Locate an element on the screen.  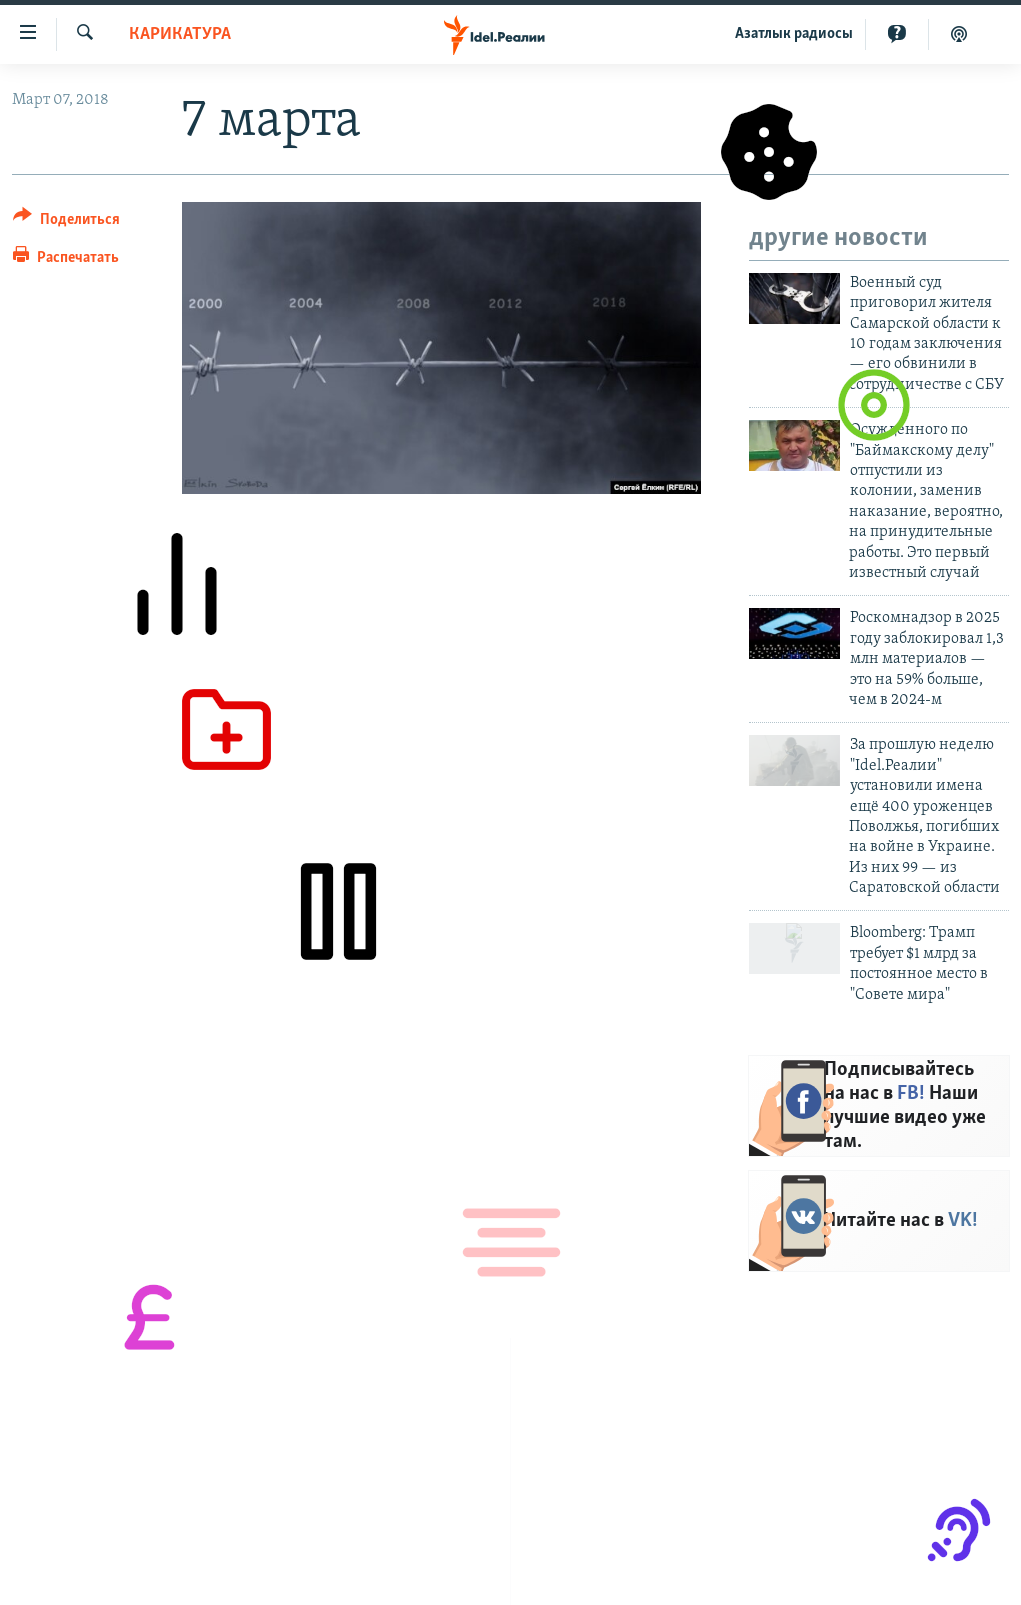
play or access audio/music content is located at coordinates (874, 405).